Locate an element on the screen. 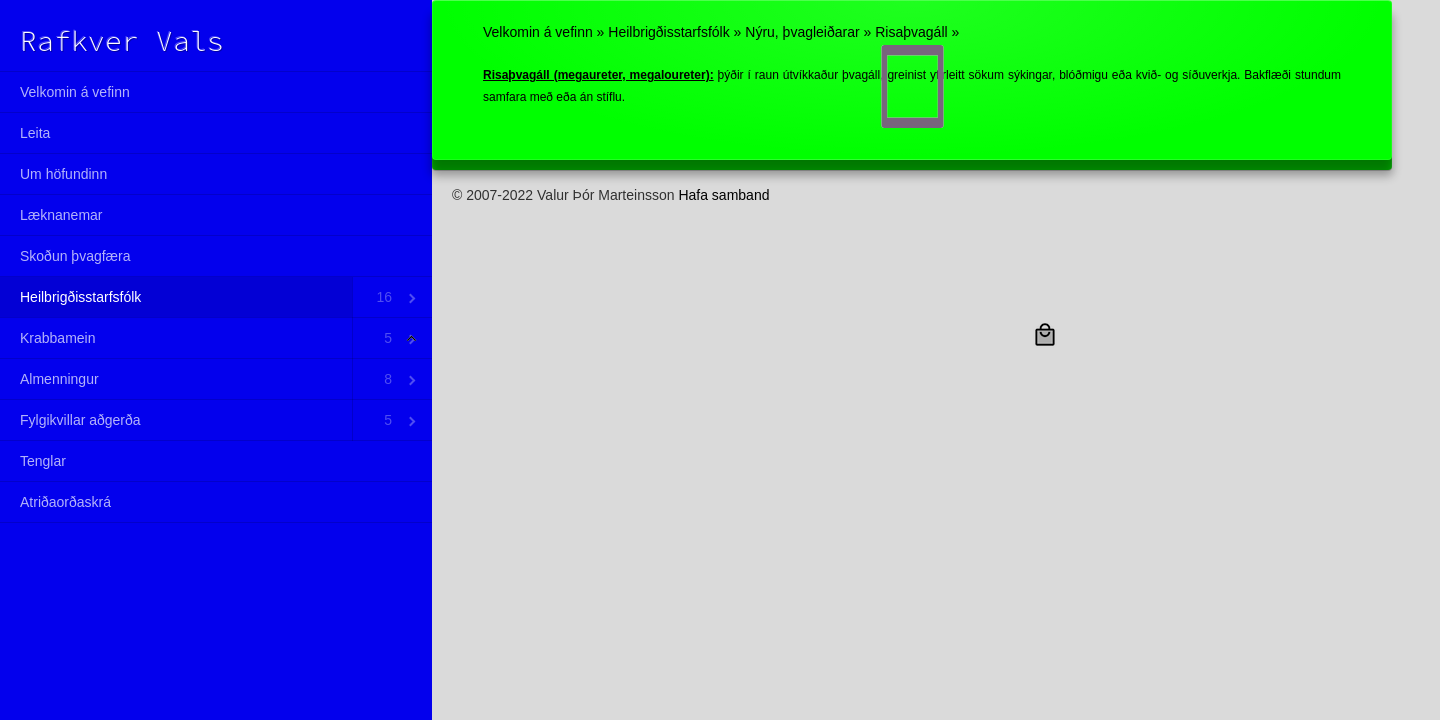 This screenshot has width=1440, height=720. access shopping or retail features is located at coordinates (1045, 335).